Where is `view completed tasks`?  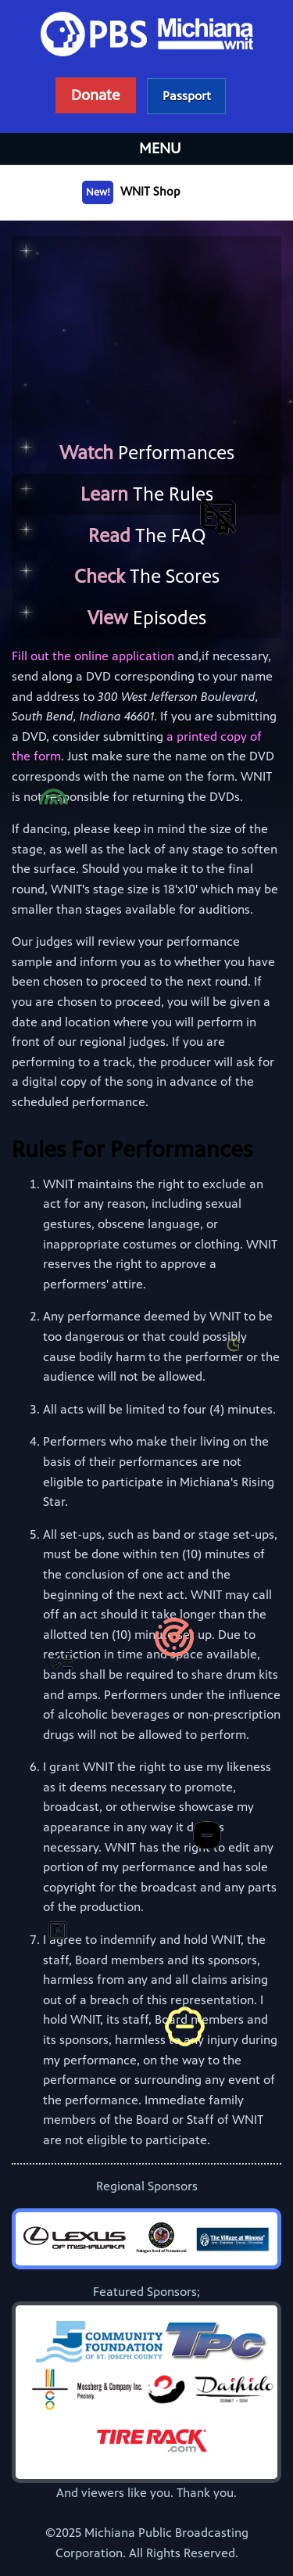
view completed tasks is located at coordinates (63, 1661).